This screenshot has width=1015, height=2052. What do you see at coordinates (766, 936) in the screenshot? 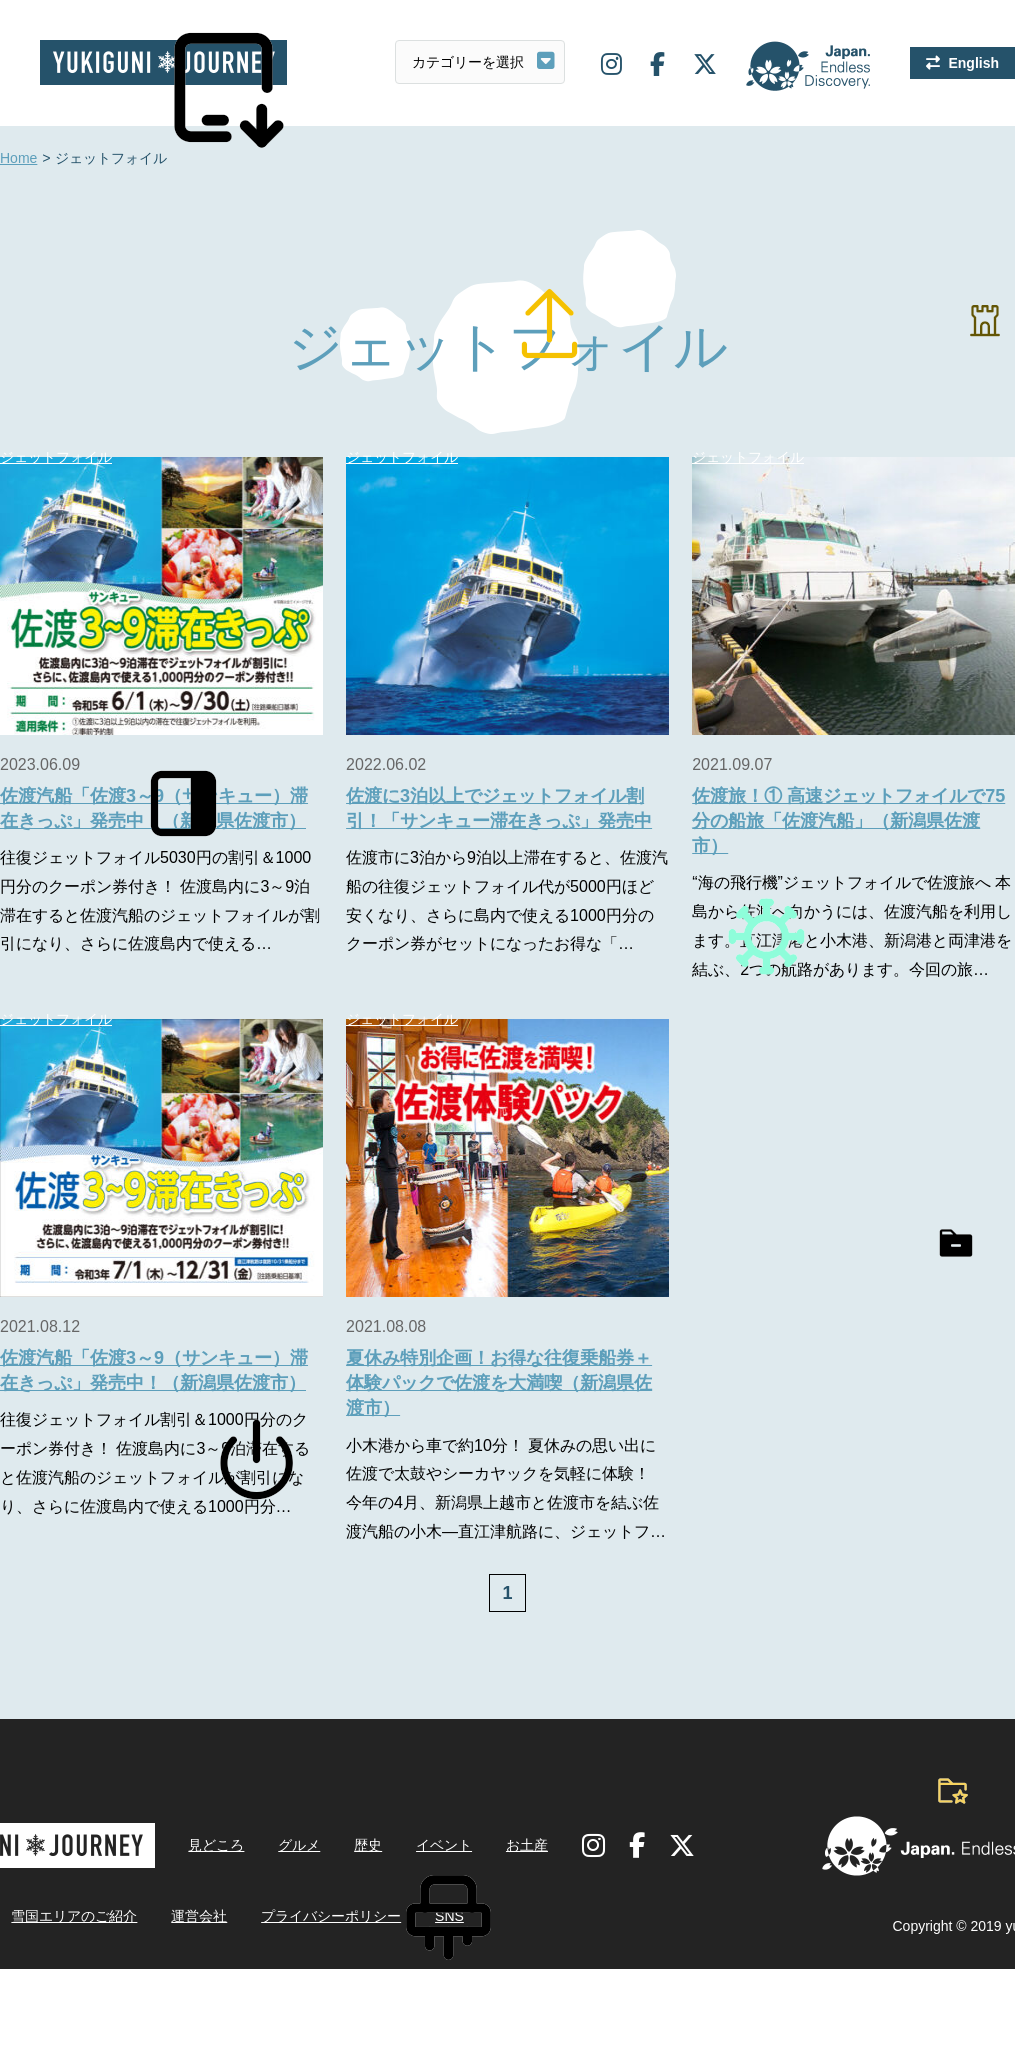
I see `indicates virus or malware detected` at bounding box center [766, 936].